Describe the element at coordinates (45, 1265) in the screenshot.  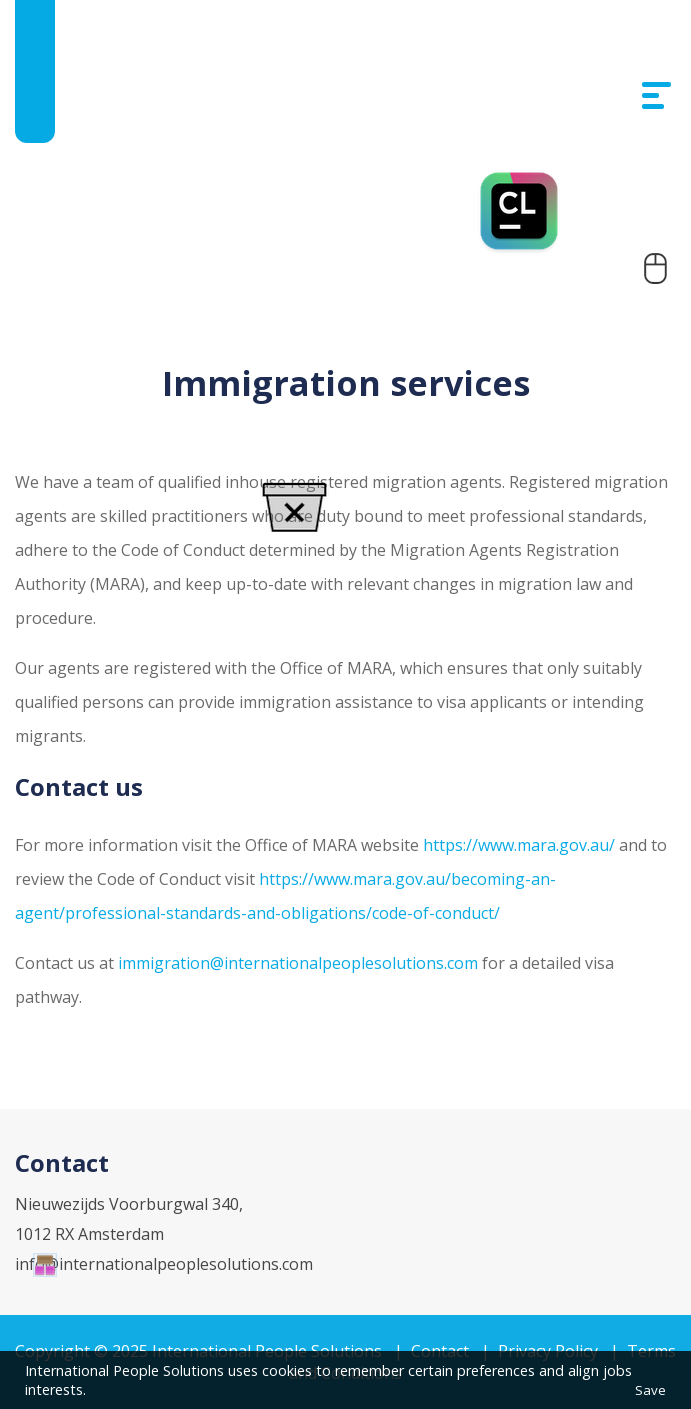
I see `select all items in the current view` at that location.